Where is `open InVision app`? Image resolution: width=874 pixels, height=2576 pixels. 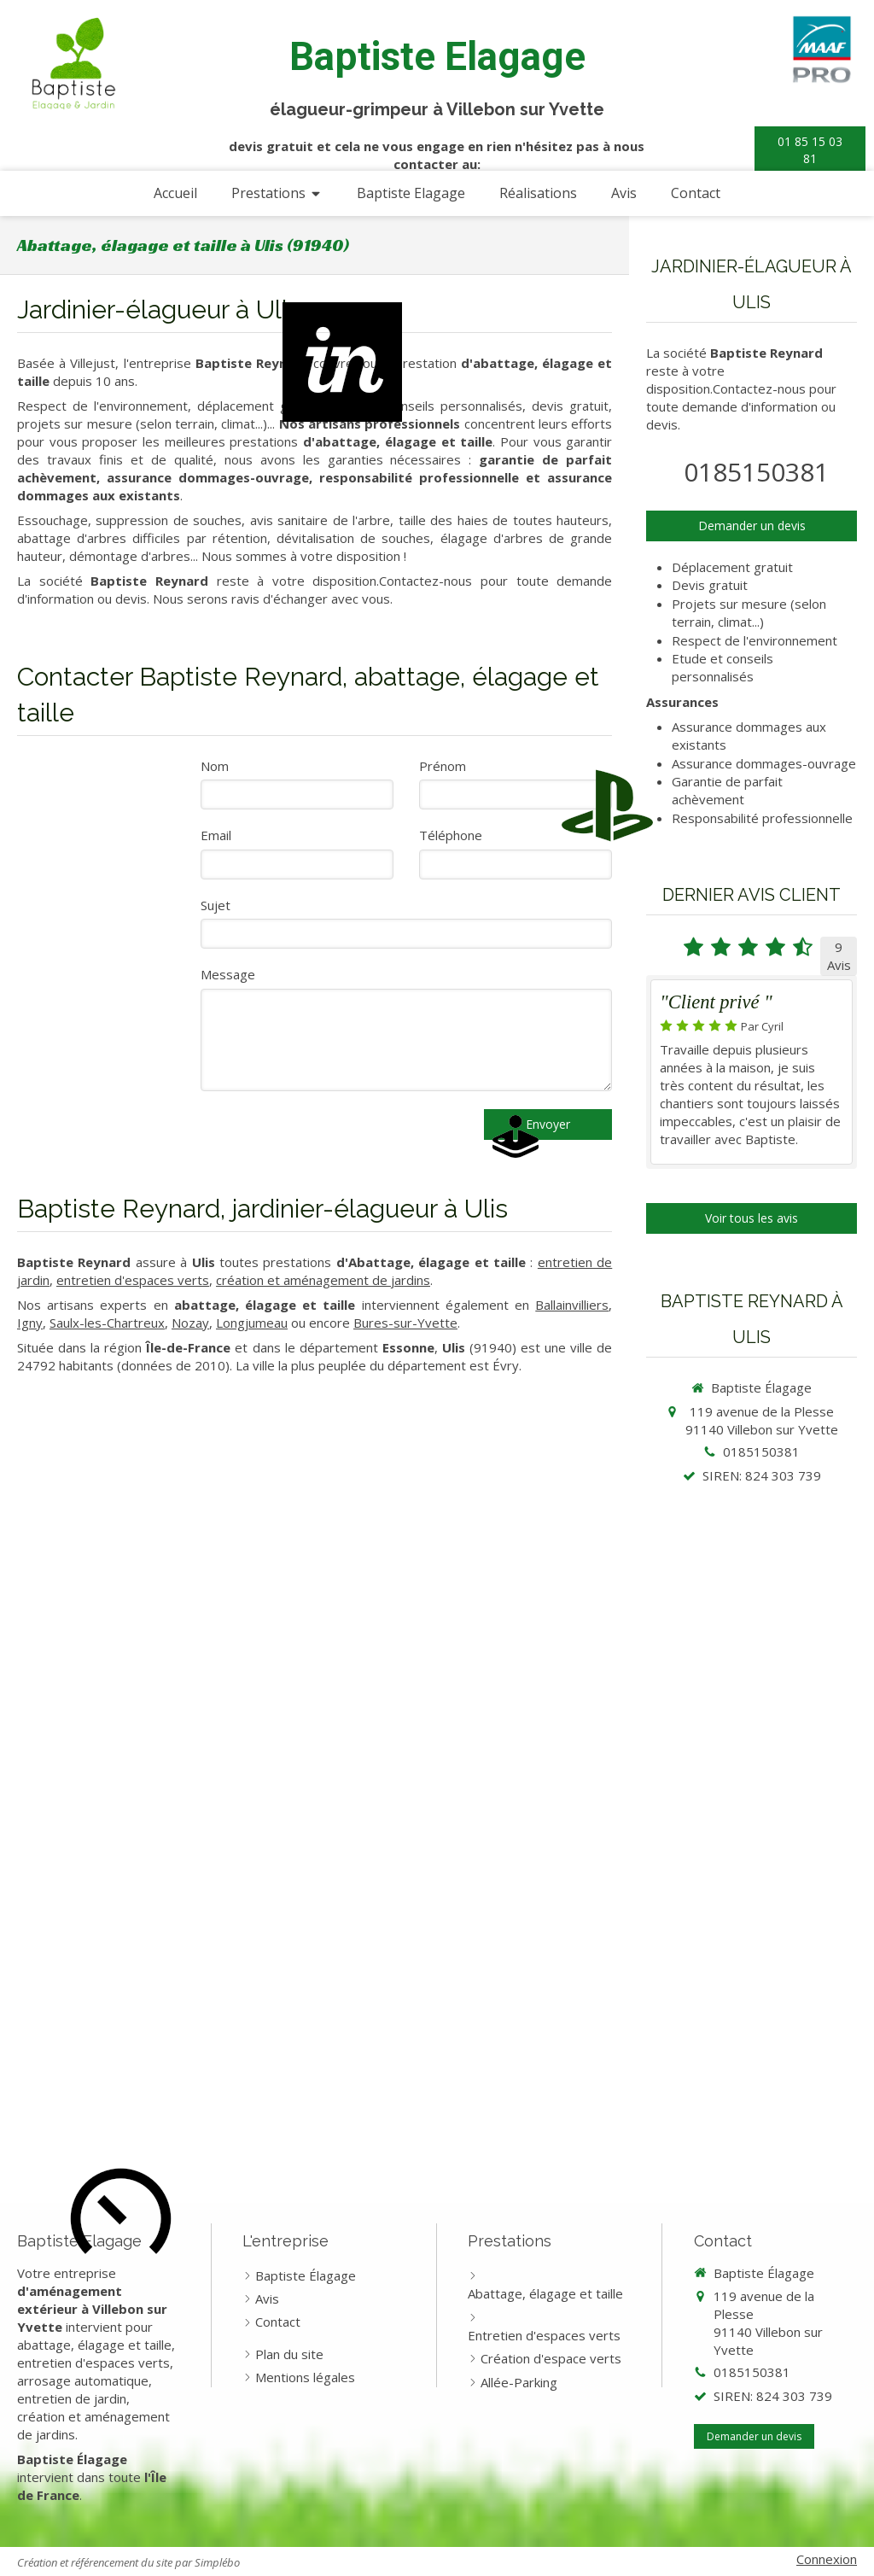 open InVision app is located at coordinates (342, 362).